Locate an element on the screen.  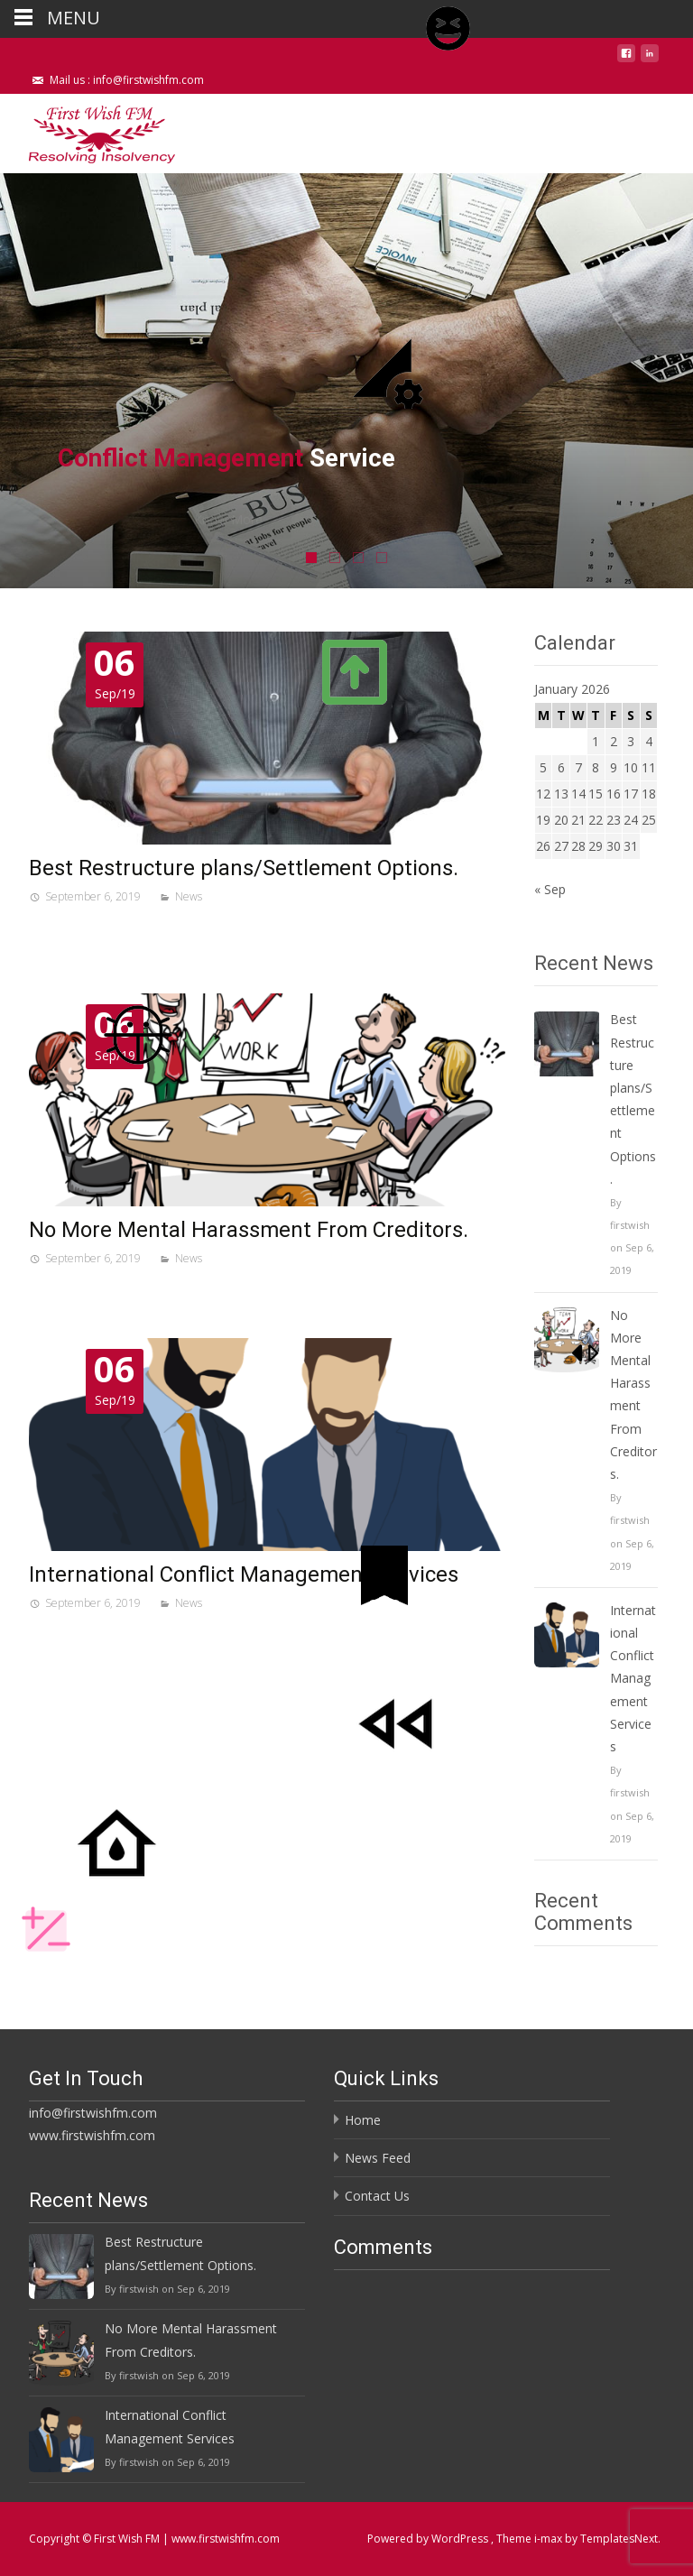
report a bug or issue is located at coordinates (138, 1035).